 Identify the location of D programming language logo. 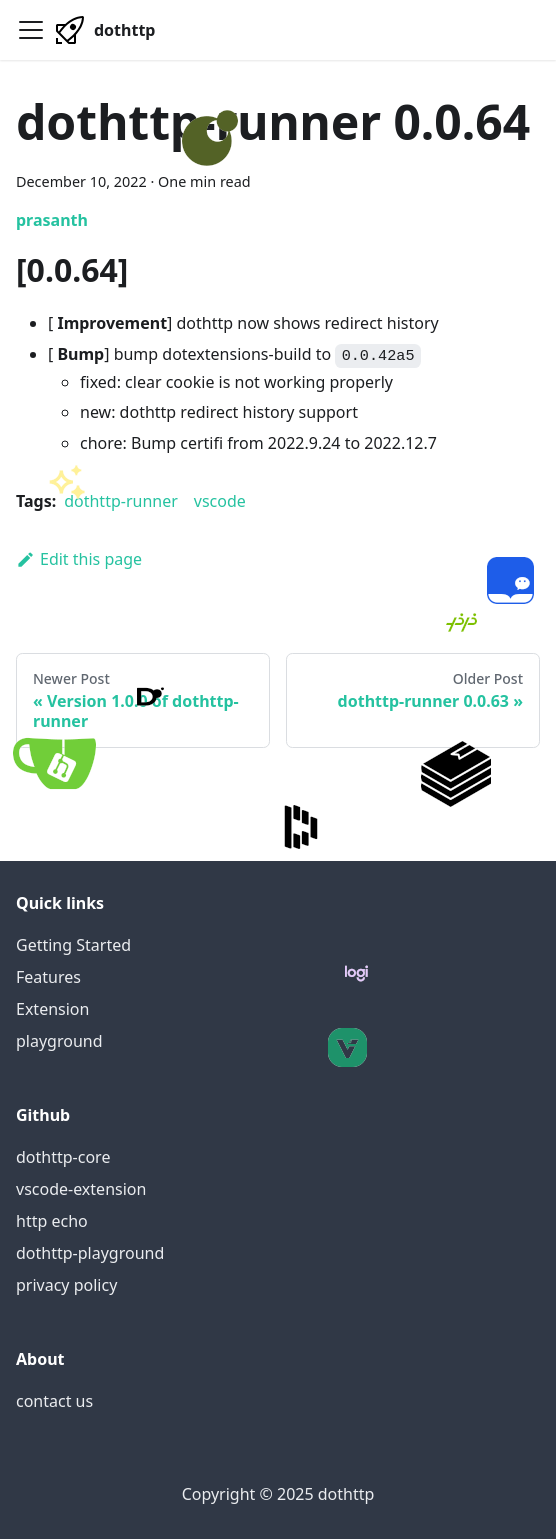
(150, 696).